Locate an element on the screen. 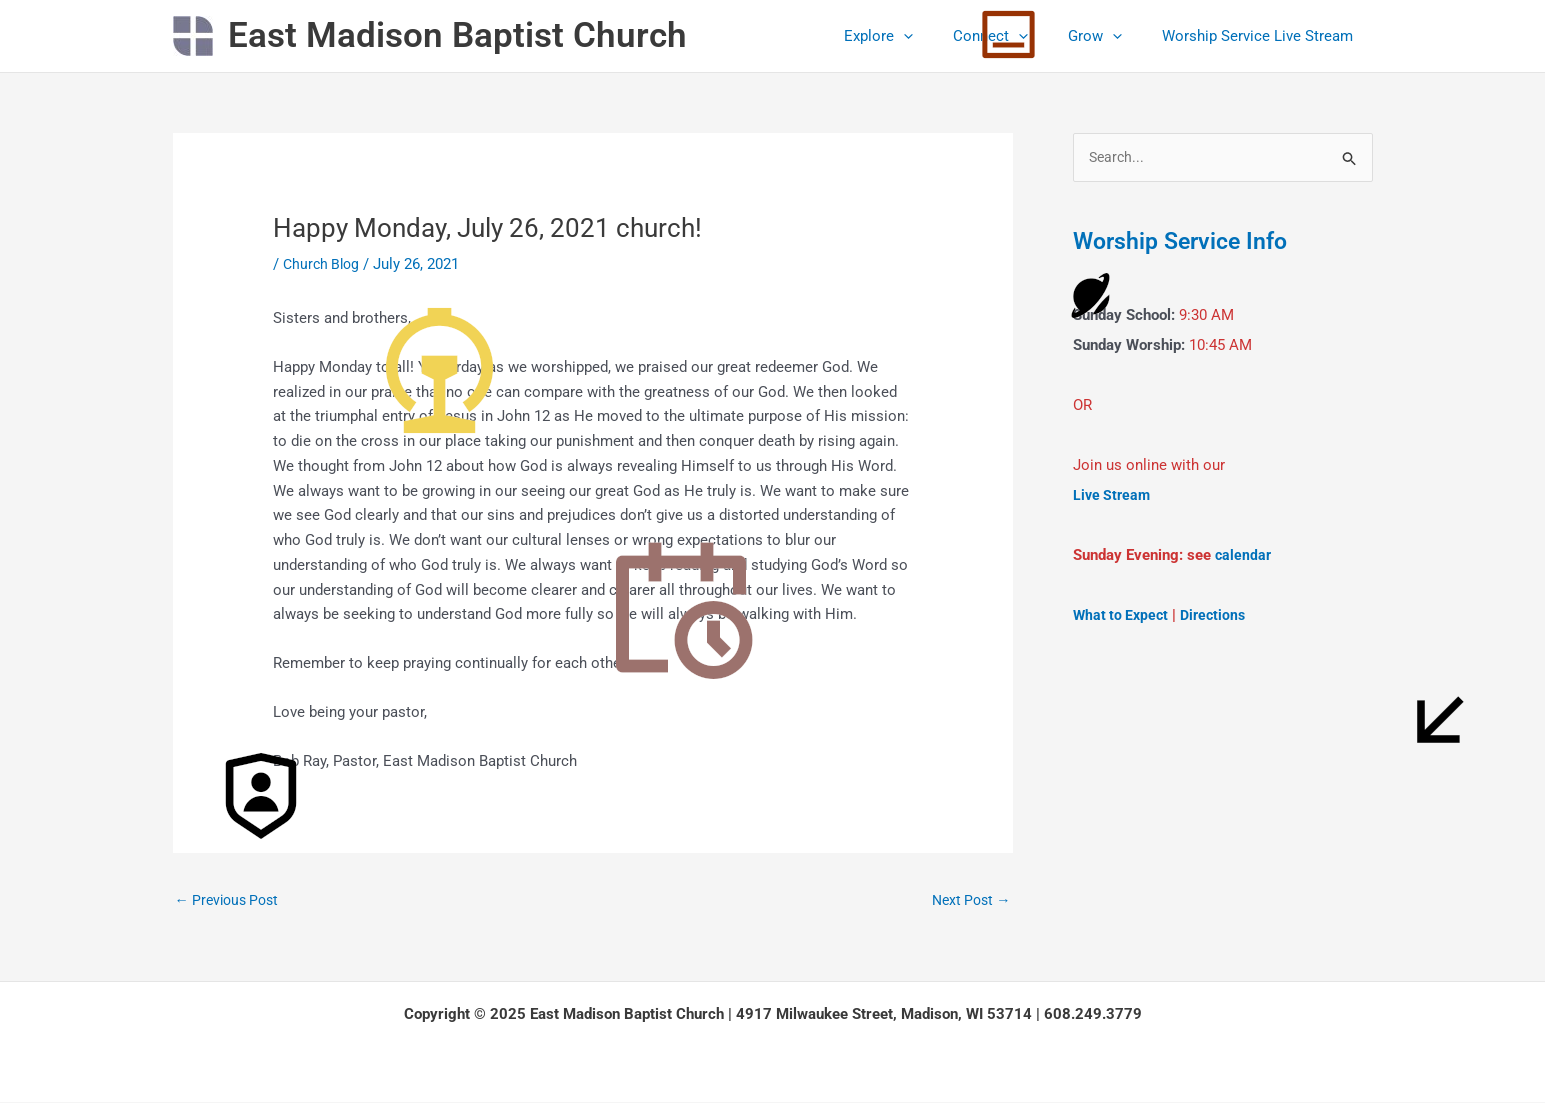 The width and height of the screenshot is (1545, 1103). navigate back and down is located at coordinates (1436, 723).